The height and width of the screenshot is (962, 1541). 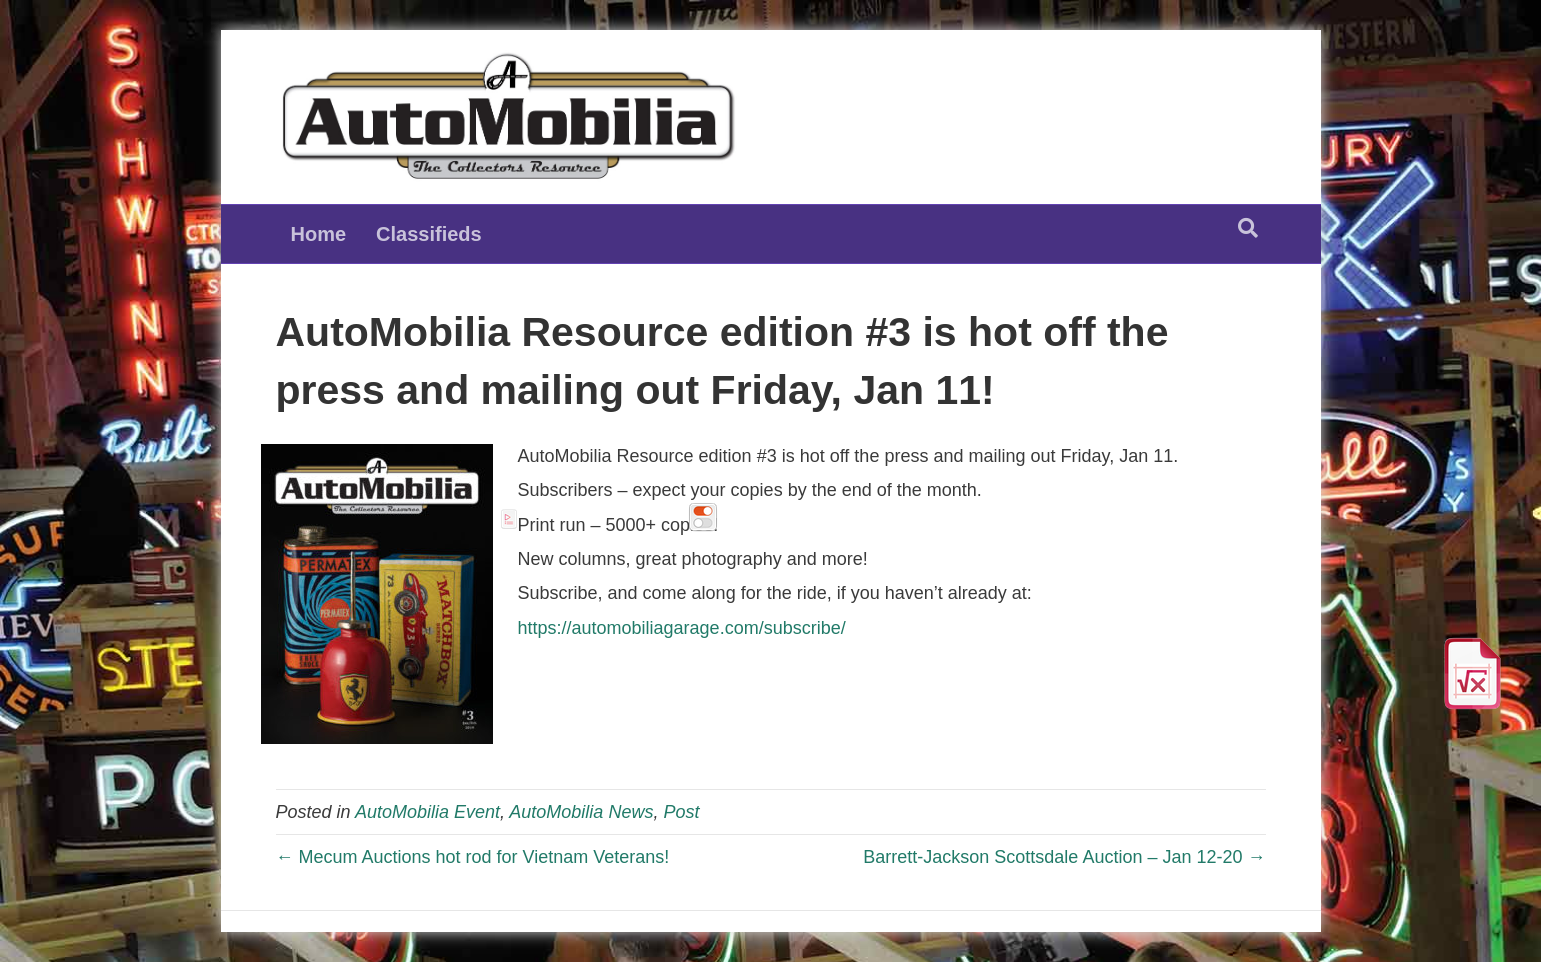 I want to click on a libreoffice math formula document file, so click(x=1472, y=673).